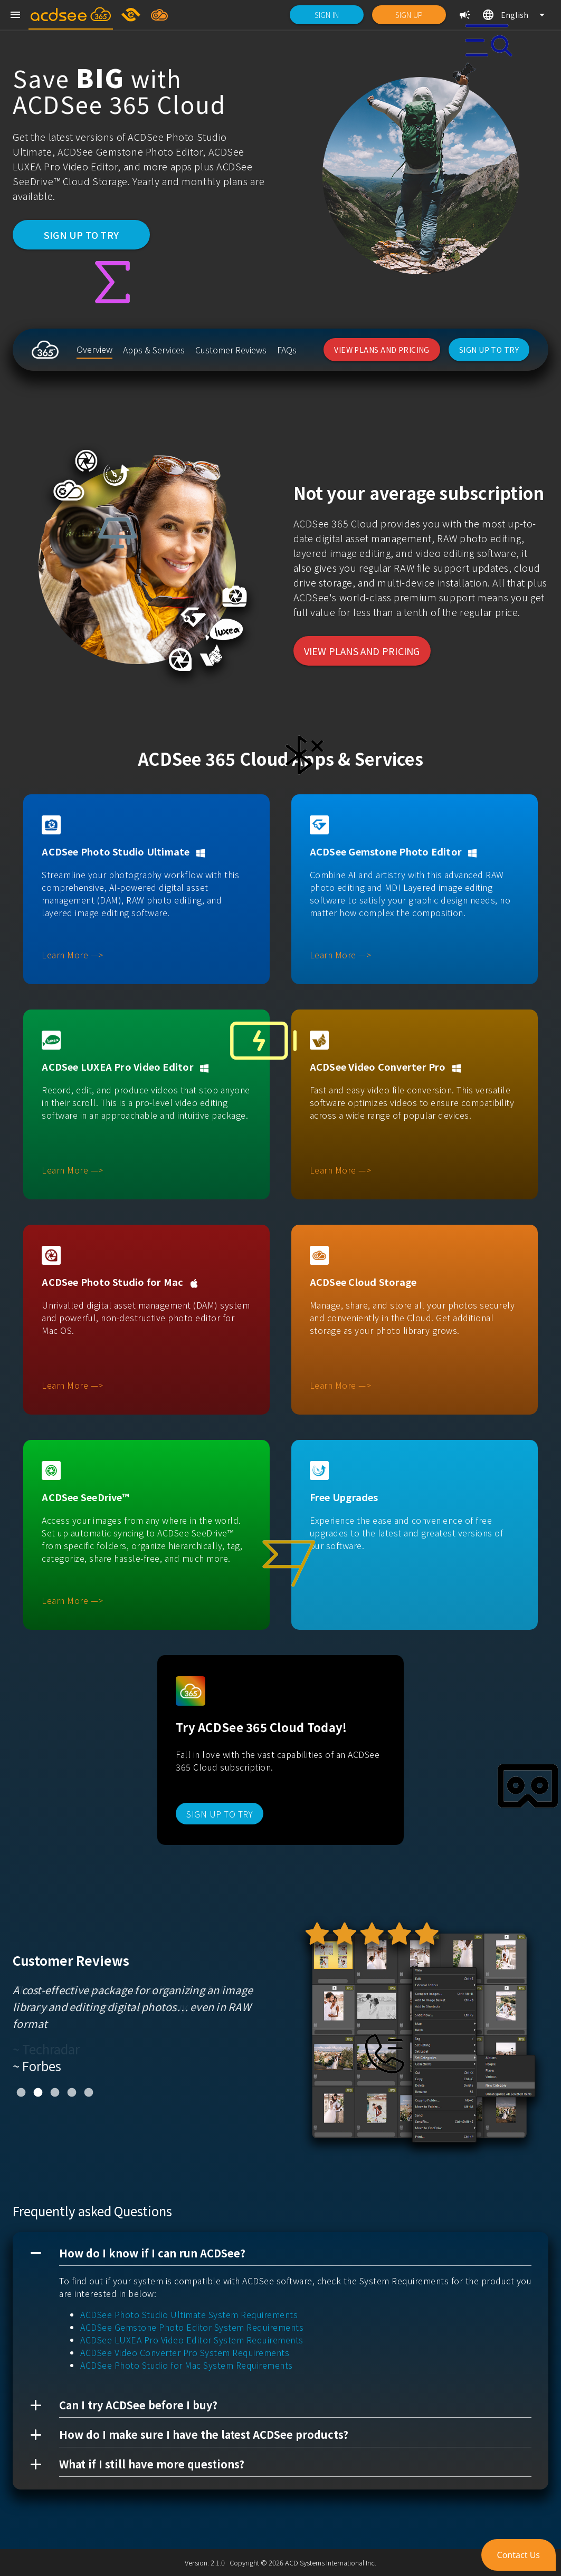 The height and width of the screenshot is (2576, 561). Describe the element at coordinates (528, 1786) in the screenshot. I see `launch google cardboard VR experience` at that location.